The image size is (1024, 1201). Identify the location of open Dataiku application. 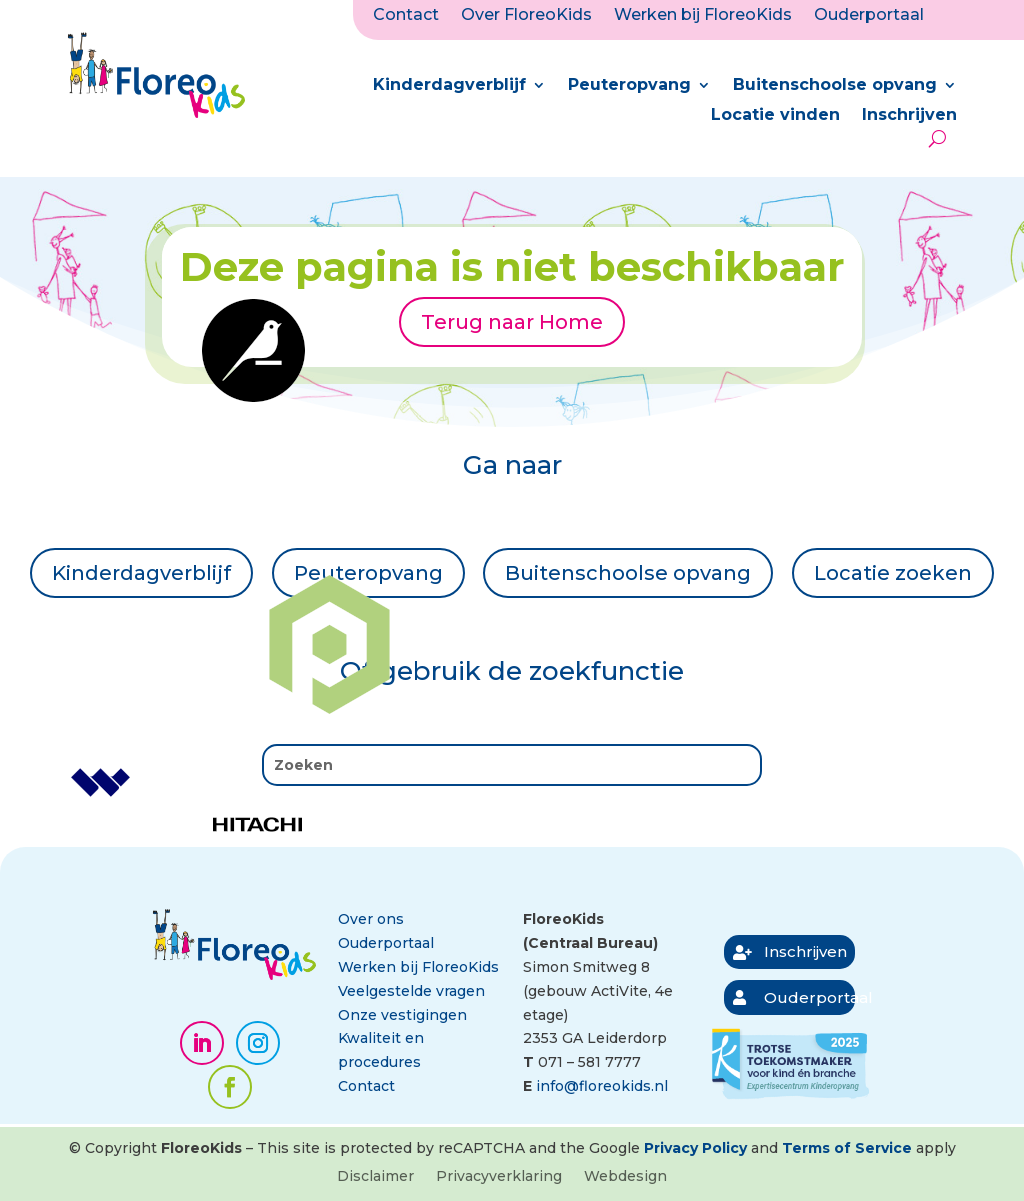
(253, 350).